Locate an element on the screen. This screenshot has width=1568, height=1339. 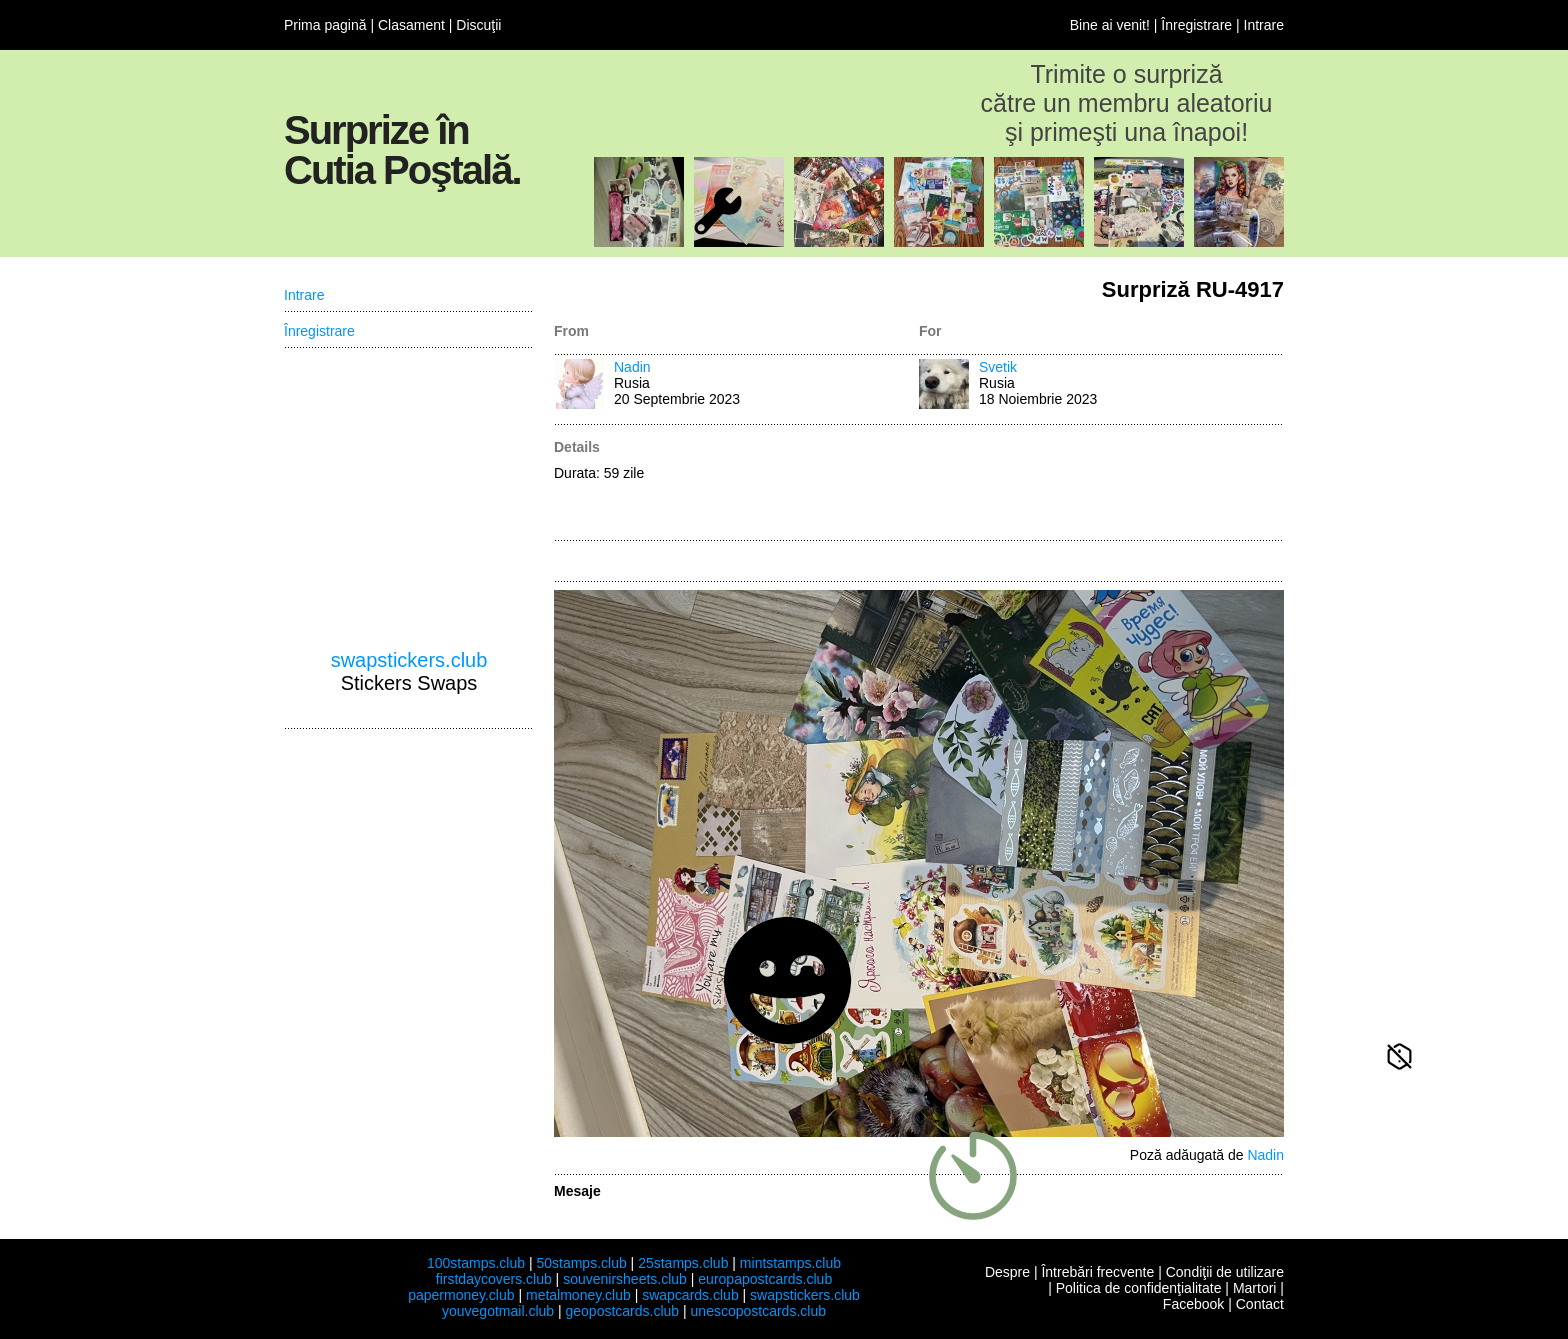
set a countdown timer is located at coordinates (973, 1176).